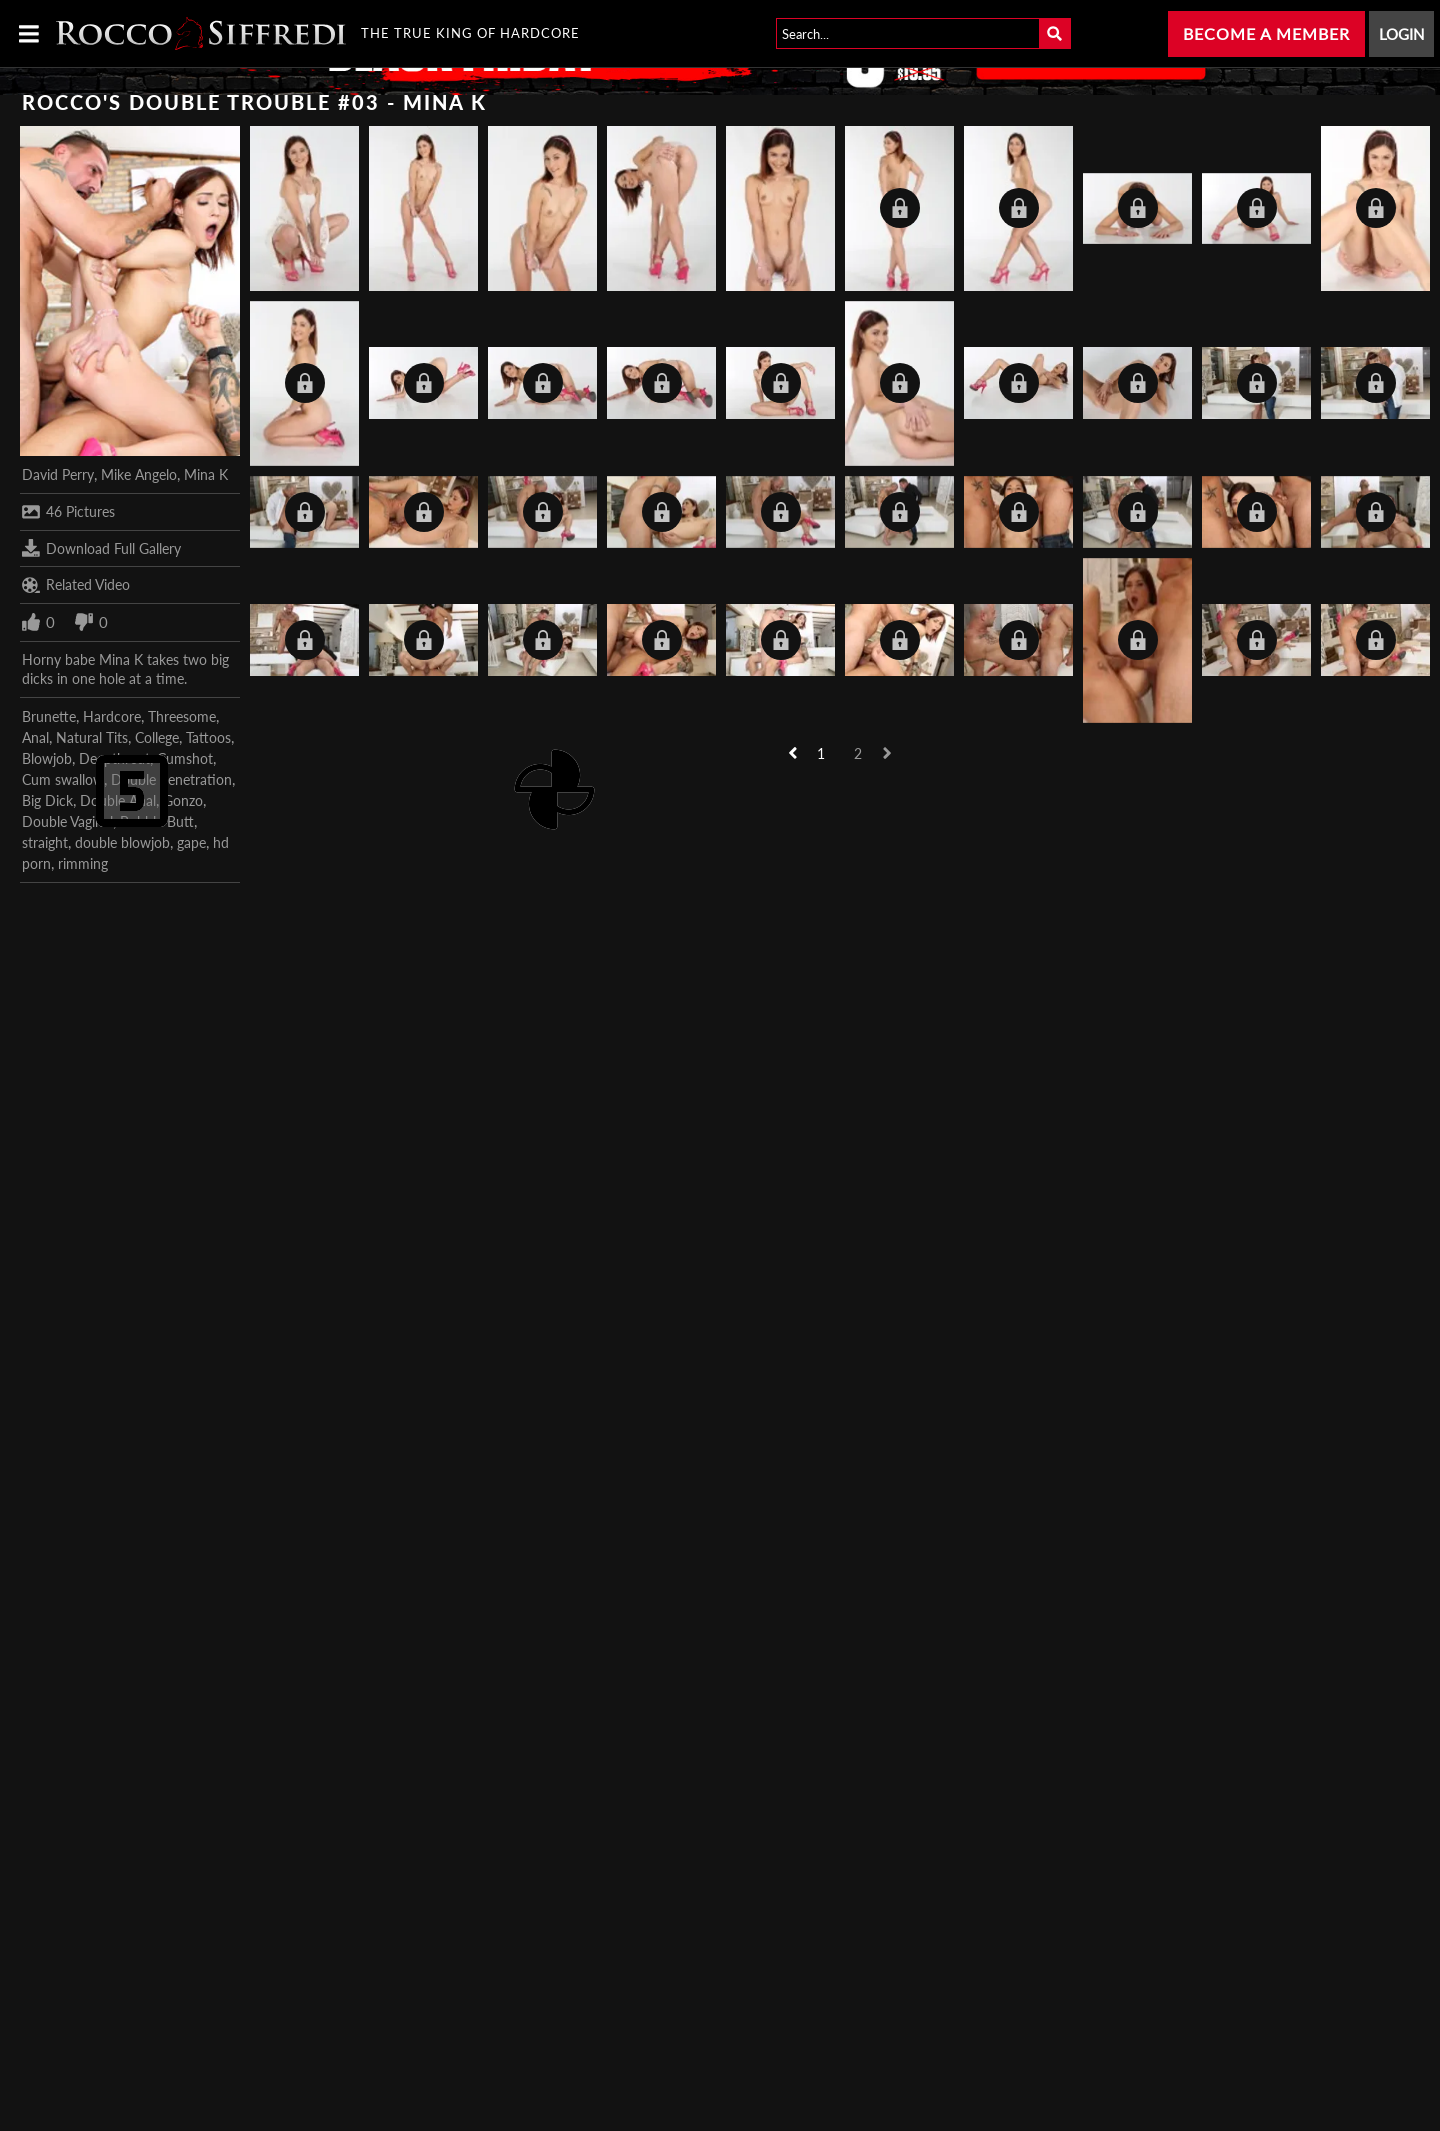  I want to click on indicates step 5 in a multi-step process, so click(132, 791).